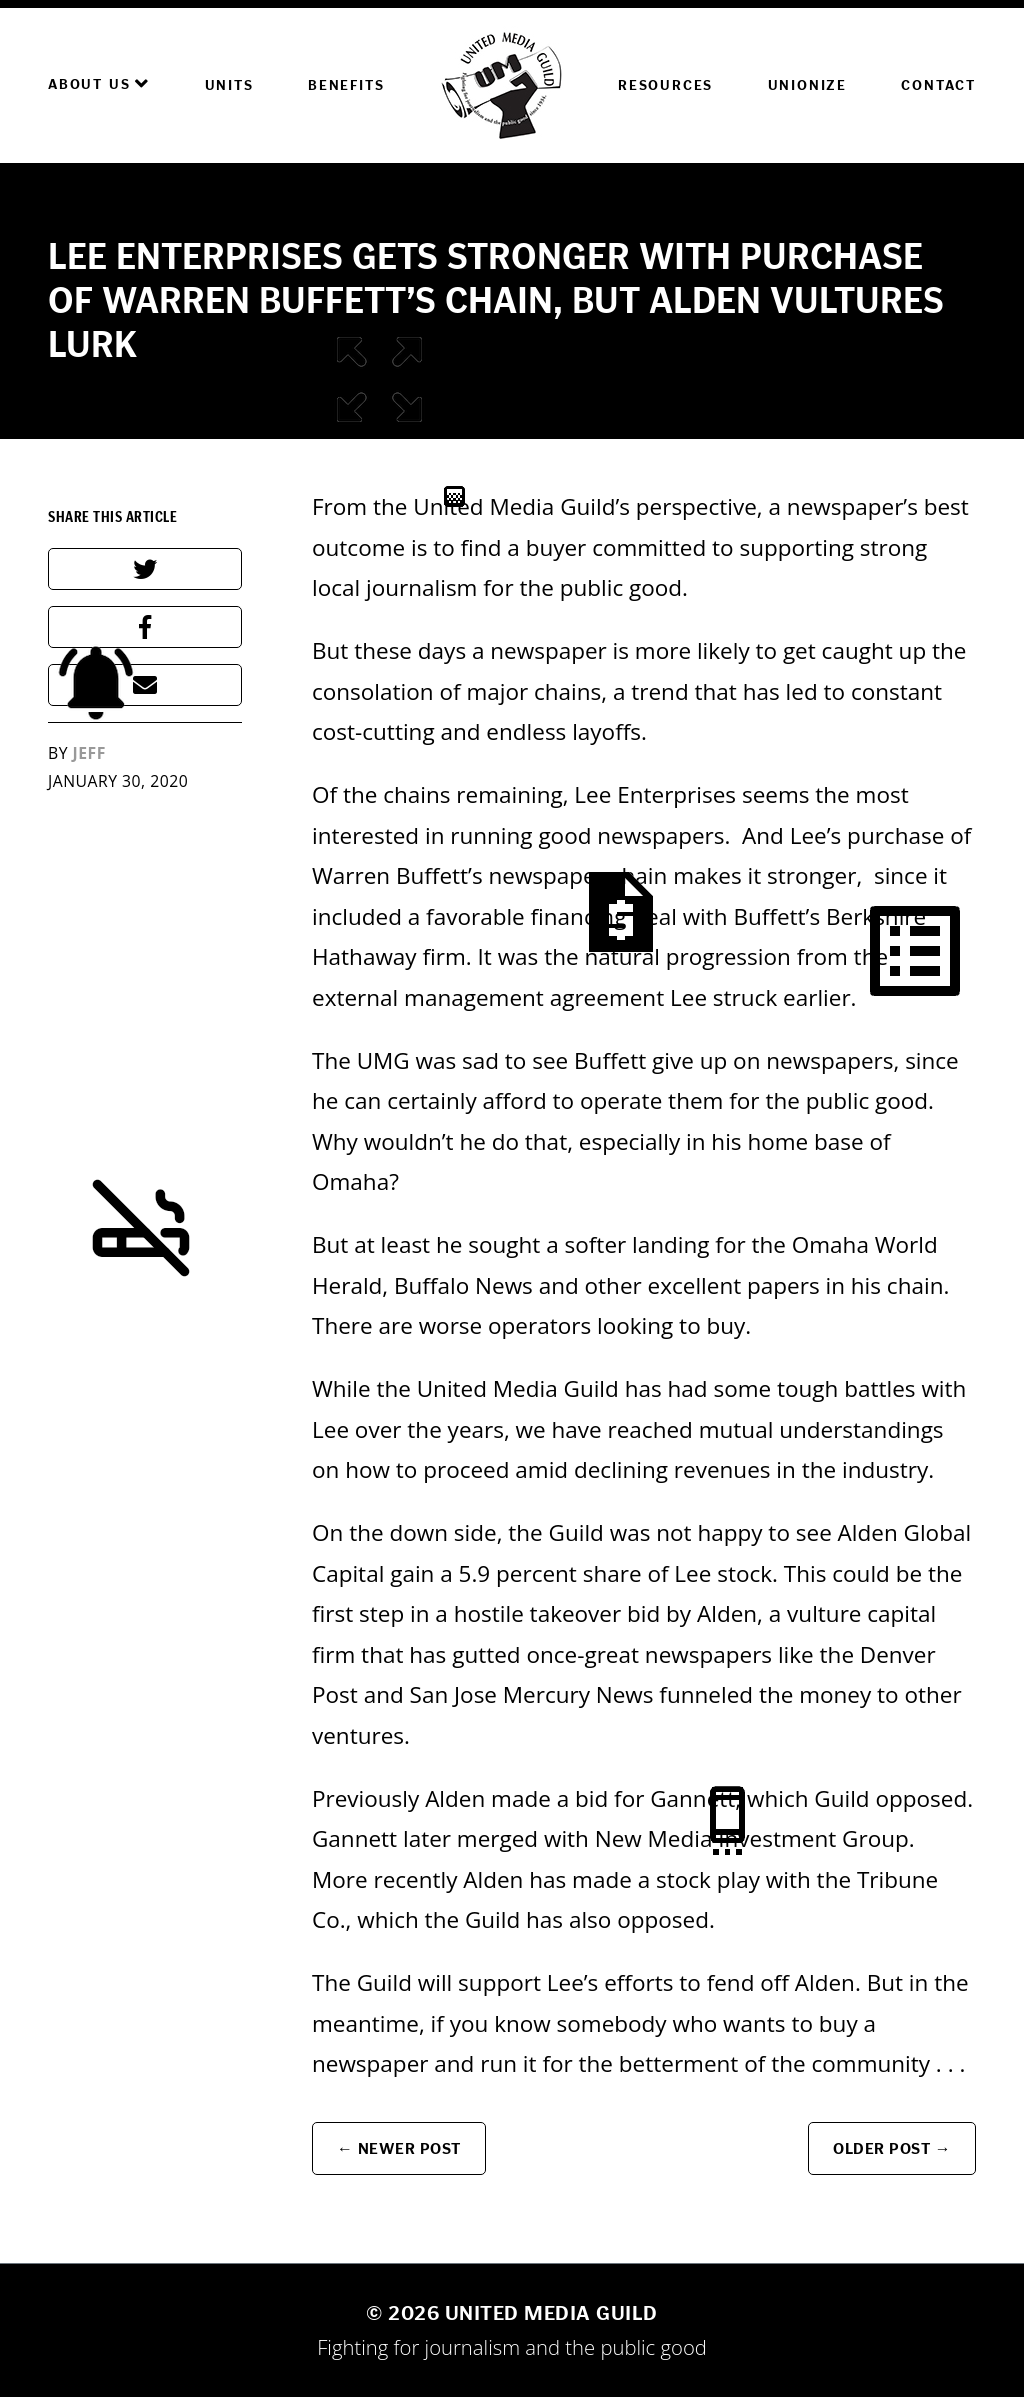 This screenshot has width=1024, height=2397. What do you see at coordinates (379, 379) in the screenshot?
I see `expand to full screen mode` at bounding box center [379, 379].